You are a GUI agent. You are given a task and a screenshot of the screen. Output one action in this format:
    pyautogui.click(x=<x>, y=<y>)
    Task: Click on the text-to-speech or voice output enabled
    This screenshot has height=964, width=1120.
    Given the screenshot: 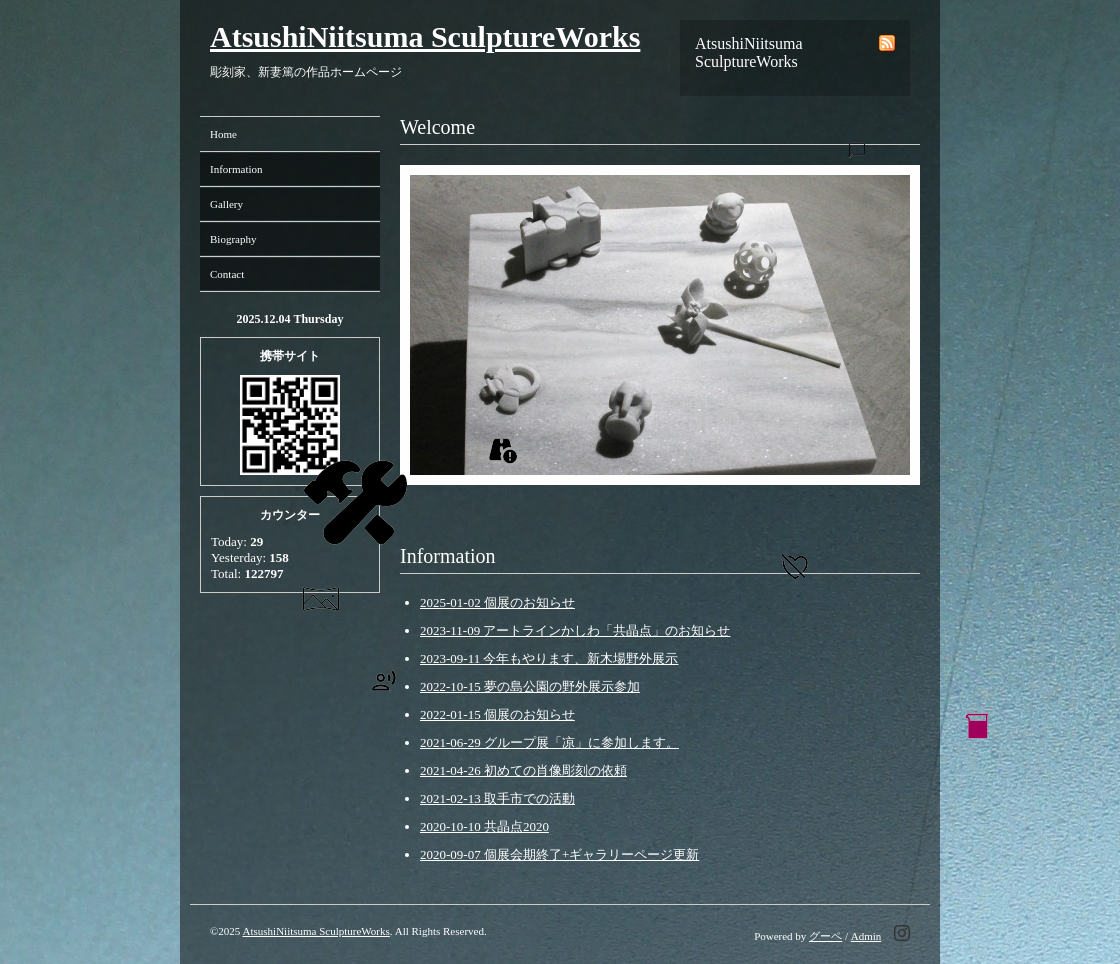 What is the action you would take?
    pyautogui.click(x=384, y=681)
    